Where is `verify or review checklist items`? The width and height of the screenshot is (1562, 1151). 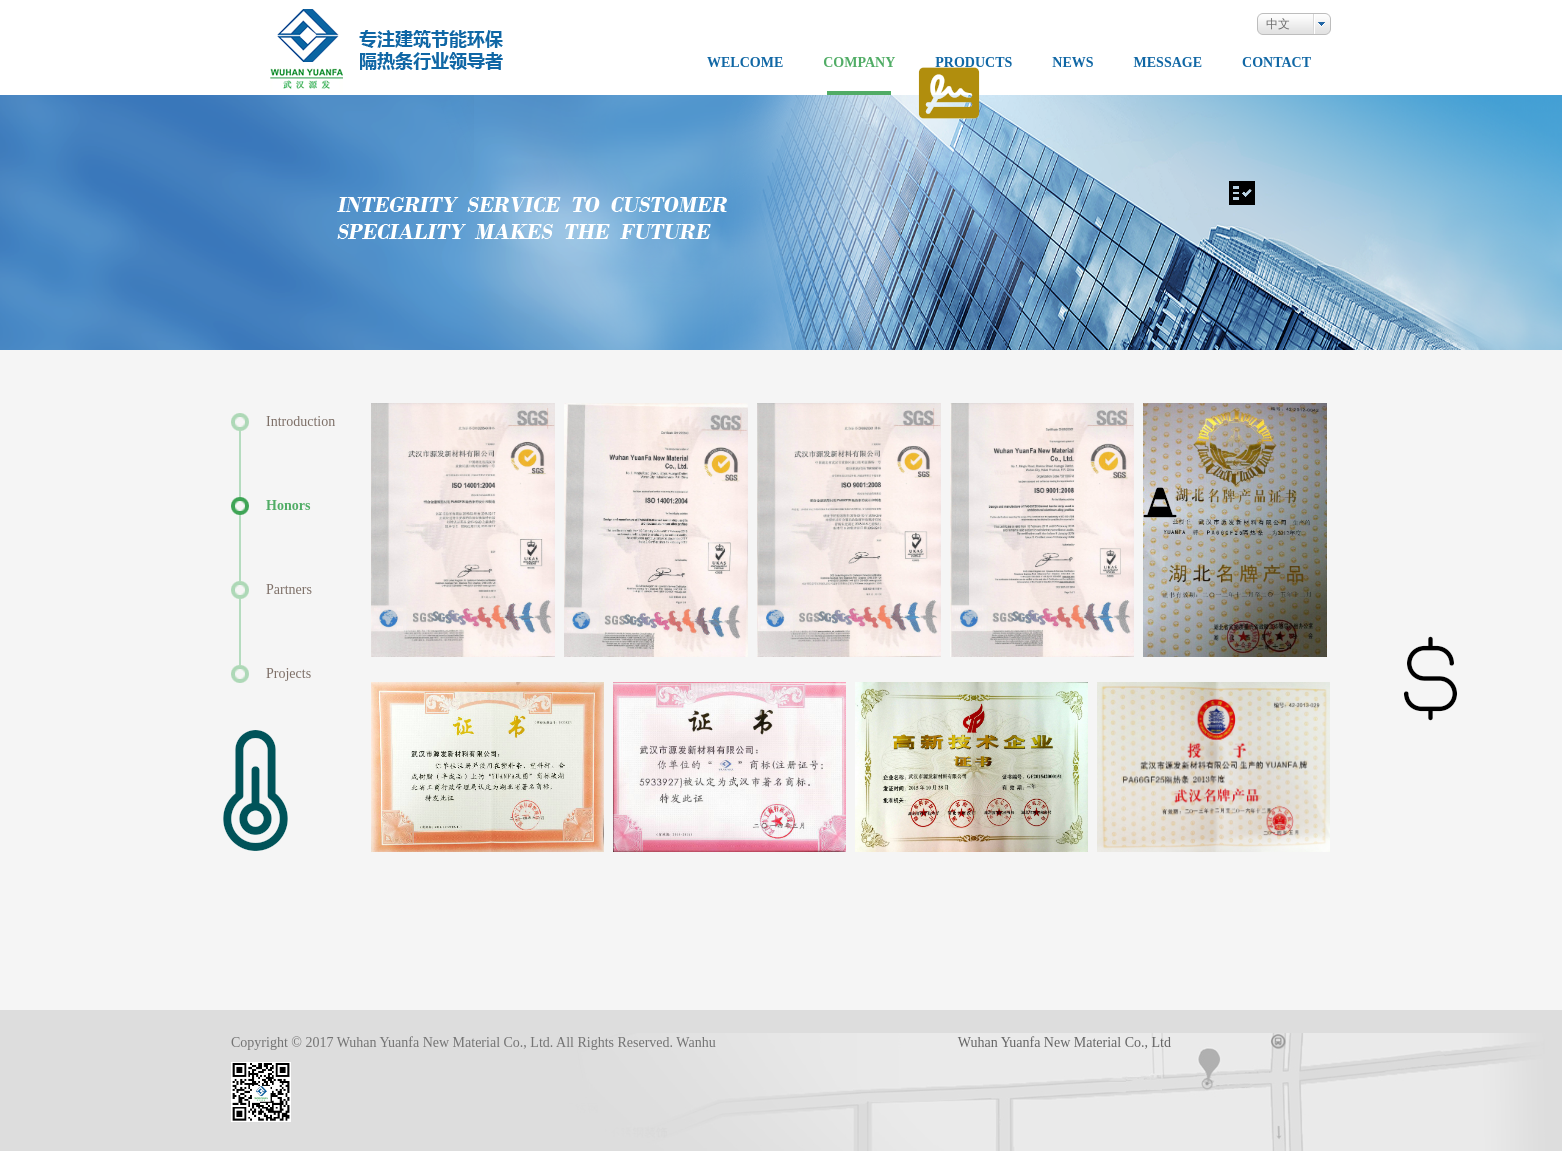 verify or review checklist items is located at coordinates (1242, 193).